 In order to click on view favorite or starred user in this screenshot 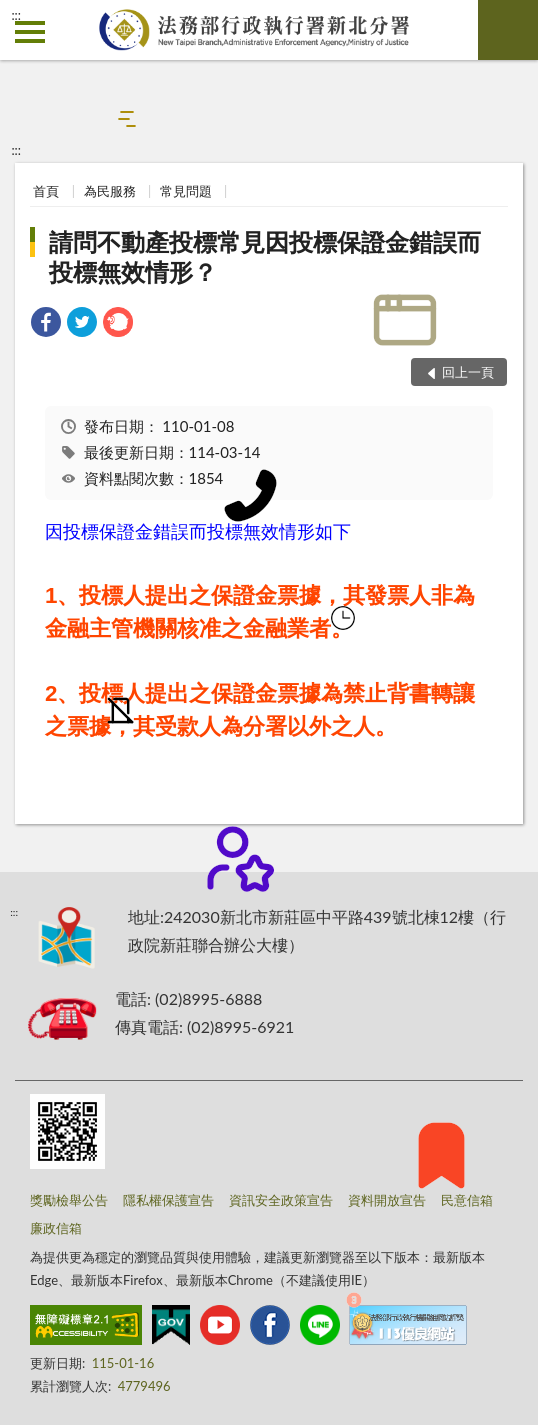, I will do `click(239, 858)`.